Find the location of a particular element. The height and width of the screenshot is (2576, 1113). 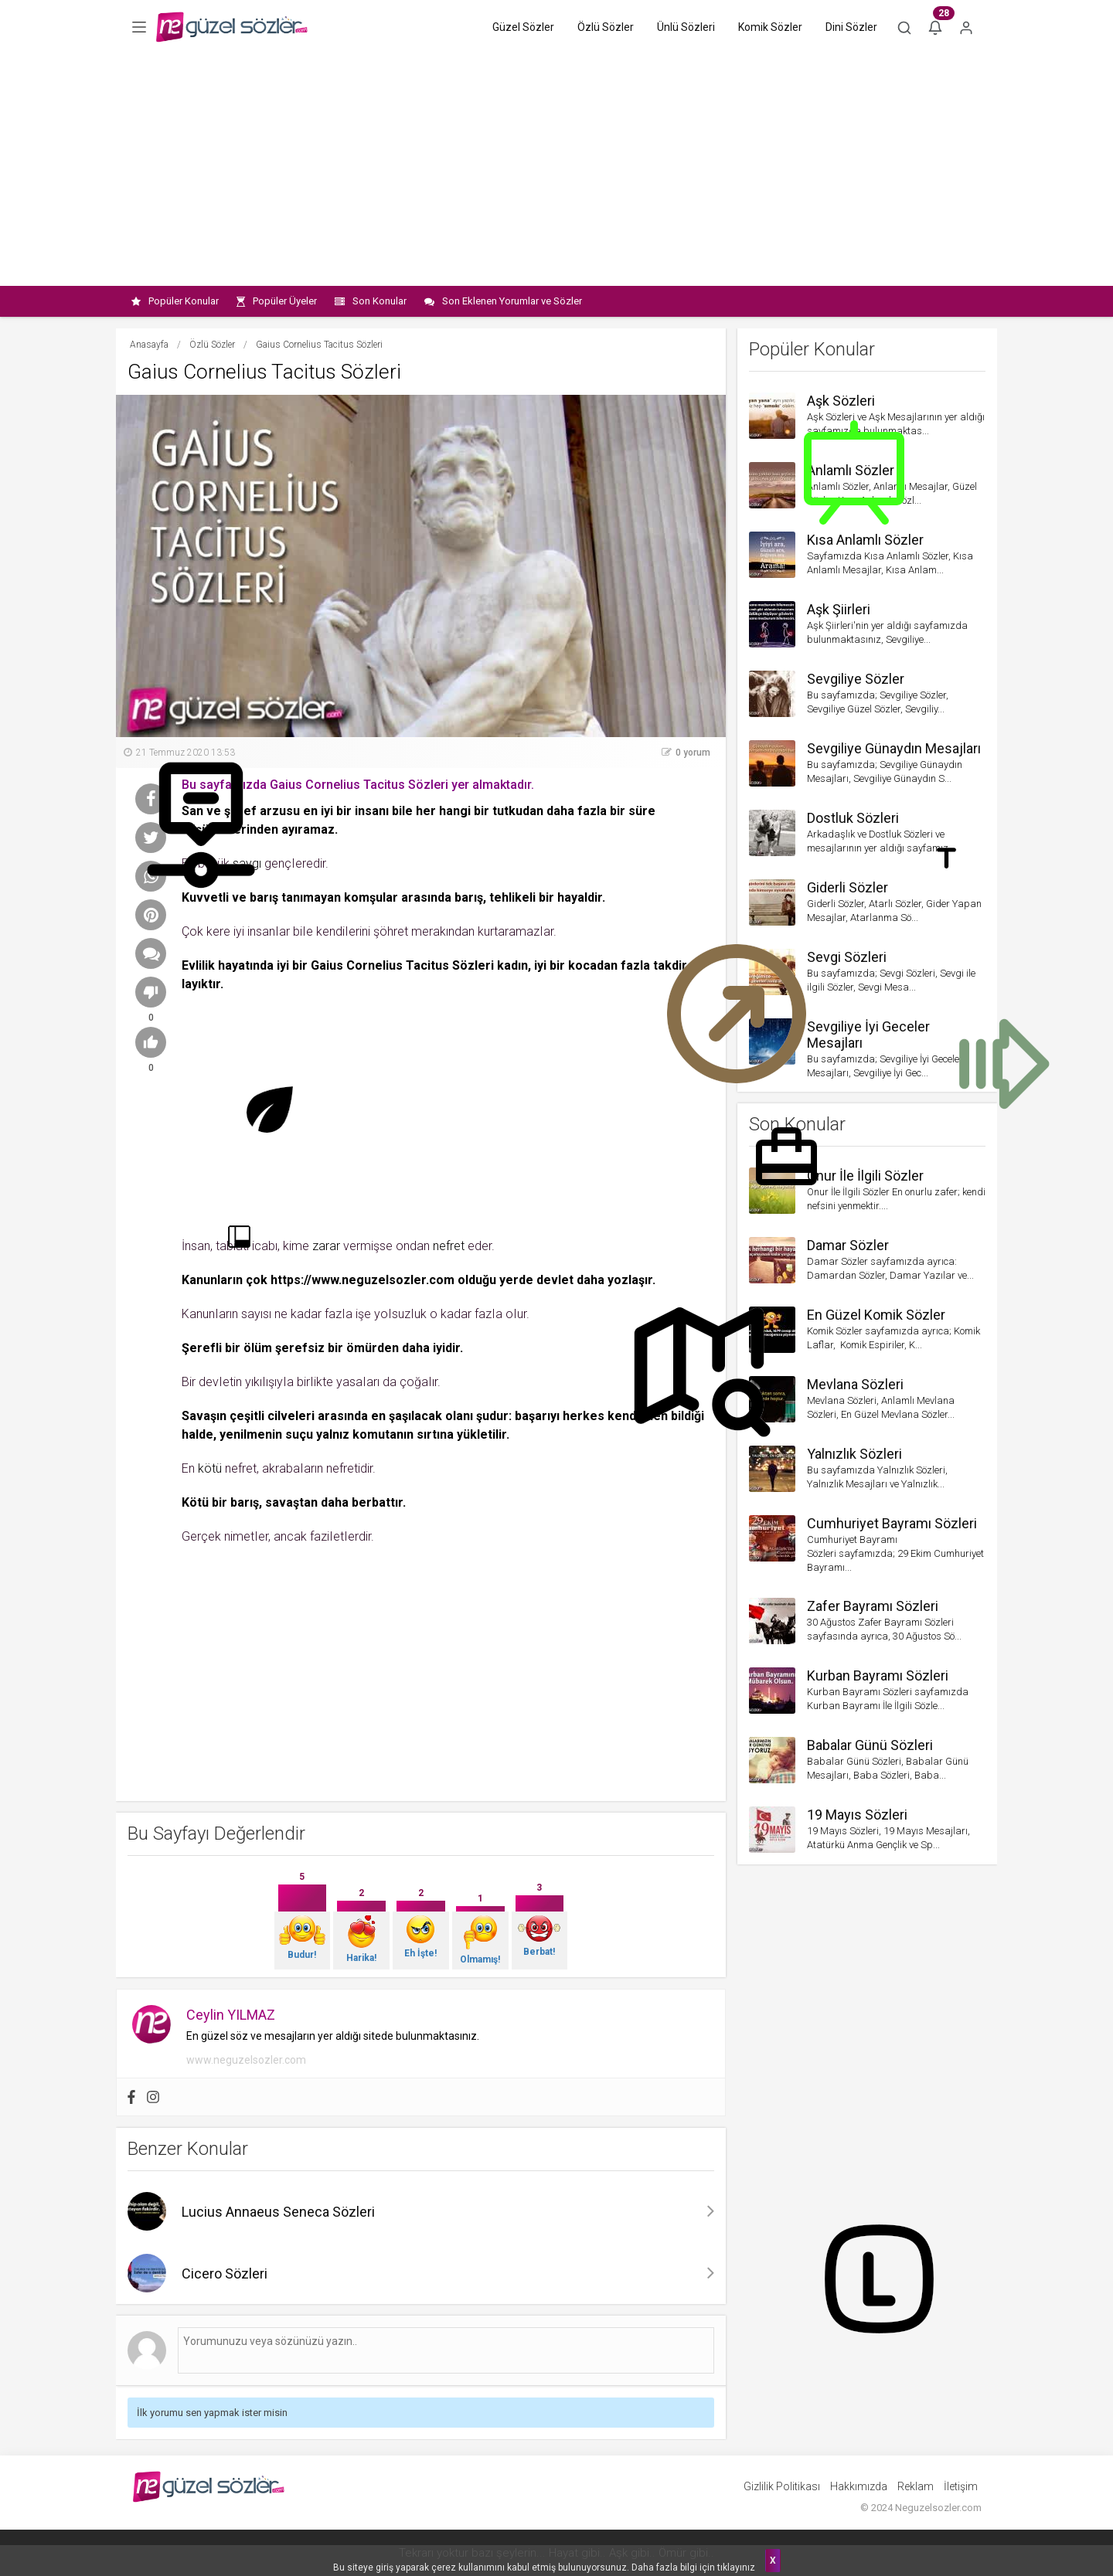

toggle right side panel visibility is located at coordinates (239, 1236).